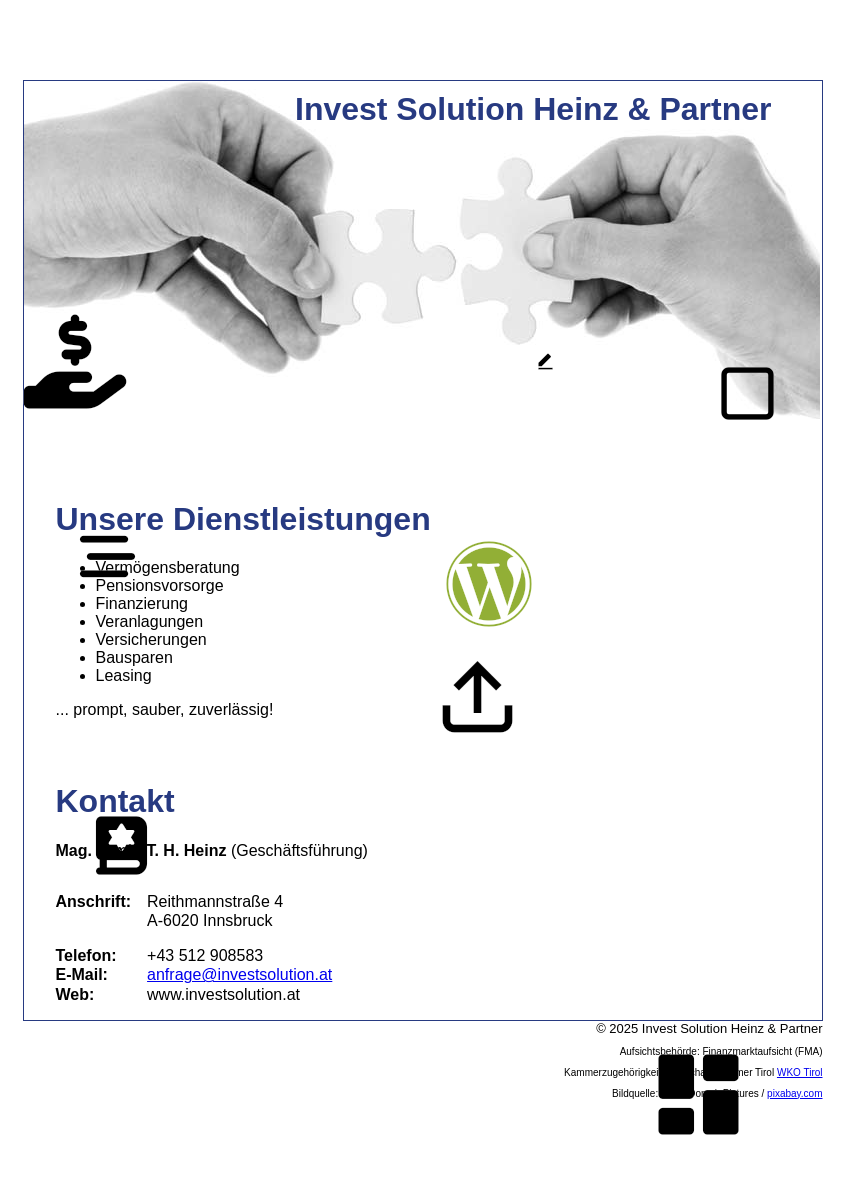 This screenshot has width=845, height=1179. Describe the element at coordinates (545, 361) in the screenshot. I see `edit content or settings` at that location.